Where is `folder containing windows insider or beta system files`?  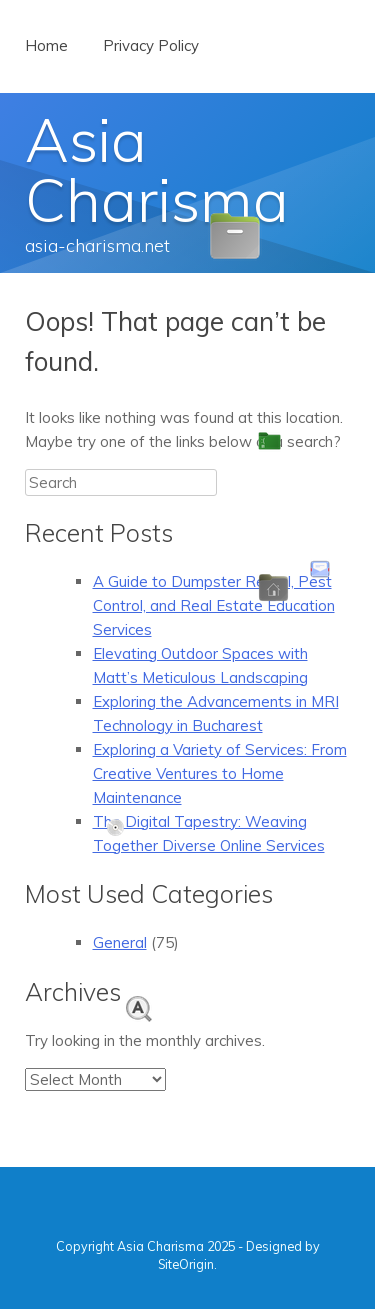 folder containing windows insider or beta system files is located at coordinates (269, 441).